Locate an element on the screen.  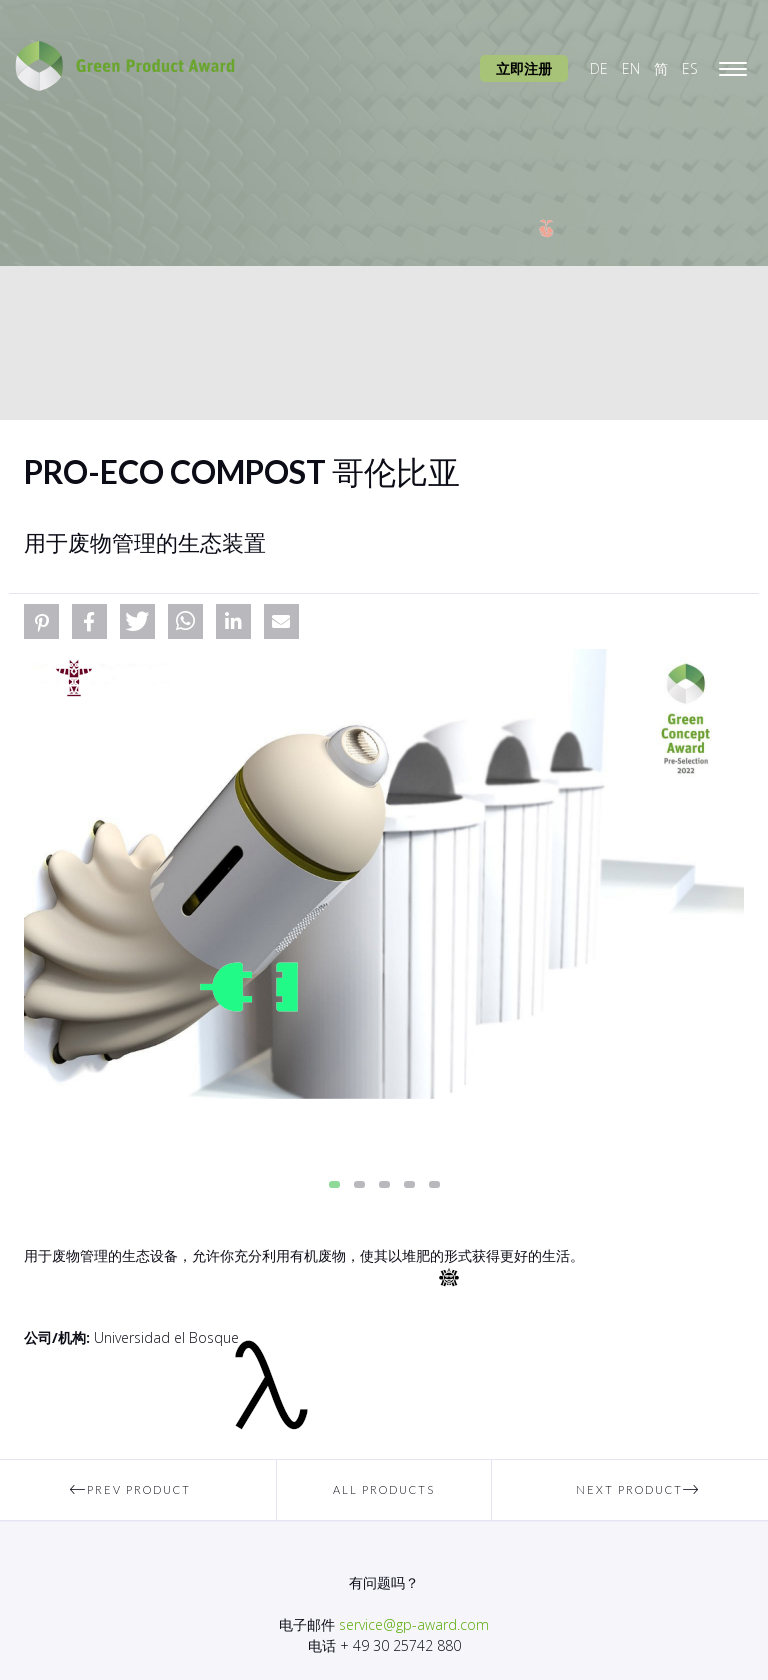
access tribal or cultural game content is located at coordinates (74, 678).